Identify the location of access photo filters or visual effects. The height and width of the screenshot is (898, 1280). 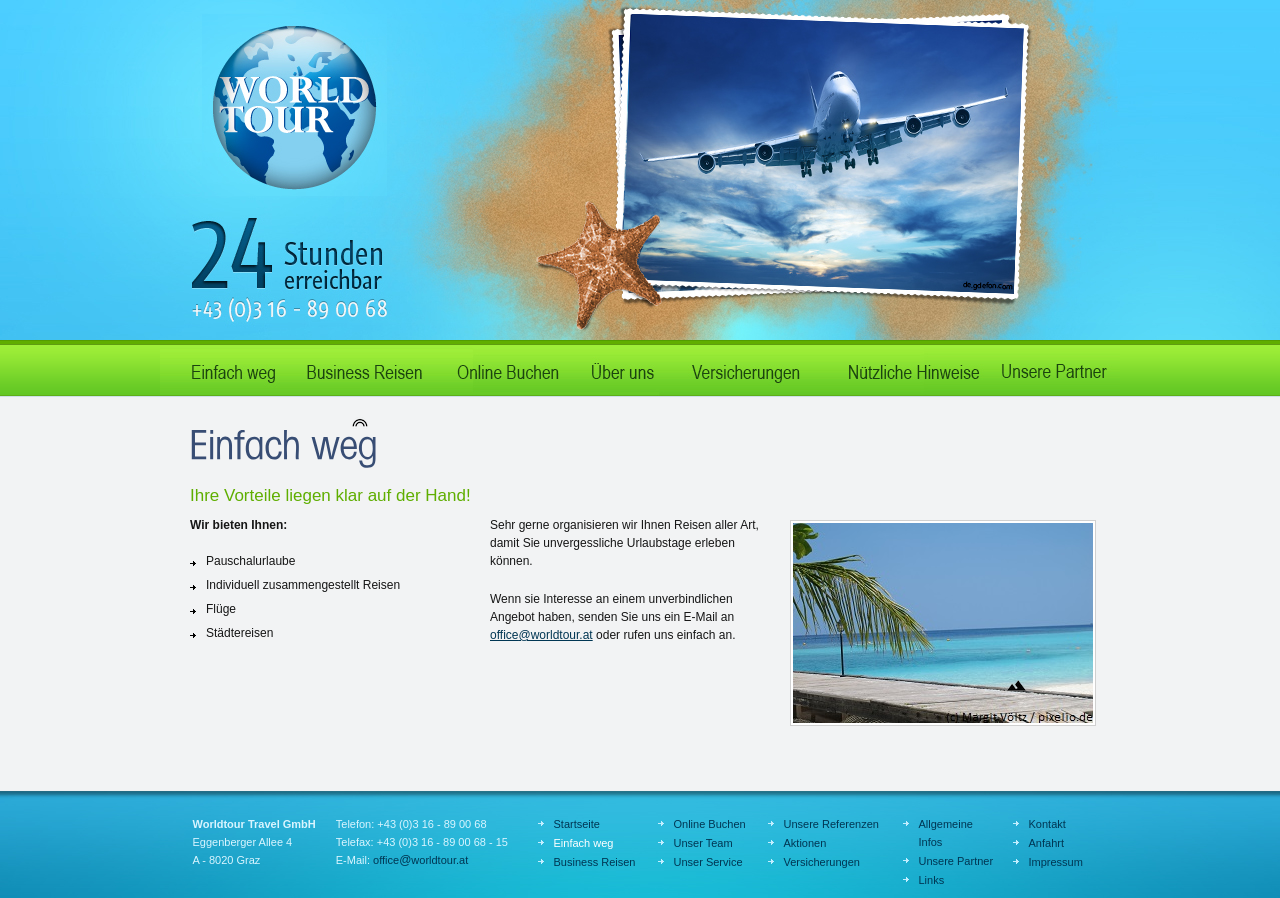
(360, 423).